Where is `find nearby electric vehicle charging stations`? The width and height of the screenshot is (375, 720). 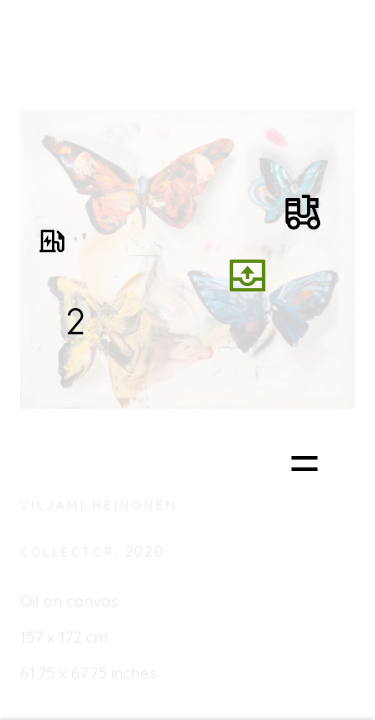
find nearby electric vehicle charging stations is located at coordinates (52, 241).